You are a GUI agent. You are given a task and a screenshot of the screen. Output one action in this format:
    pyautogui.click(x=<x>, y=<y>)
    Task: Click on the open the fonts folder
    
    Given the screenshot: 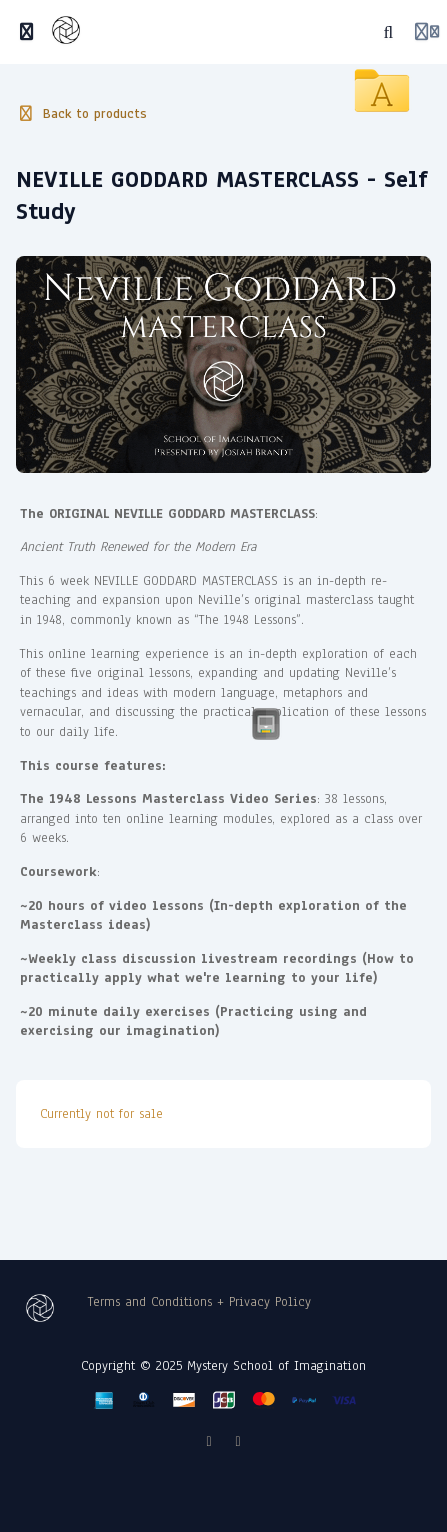 What is the action you would take?
    pyautogui.click(x=382, y=92)
    